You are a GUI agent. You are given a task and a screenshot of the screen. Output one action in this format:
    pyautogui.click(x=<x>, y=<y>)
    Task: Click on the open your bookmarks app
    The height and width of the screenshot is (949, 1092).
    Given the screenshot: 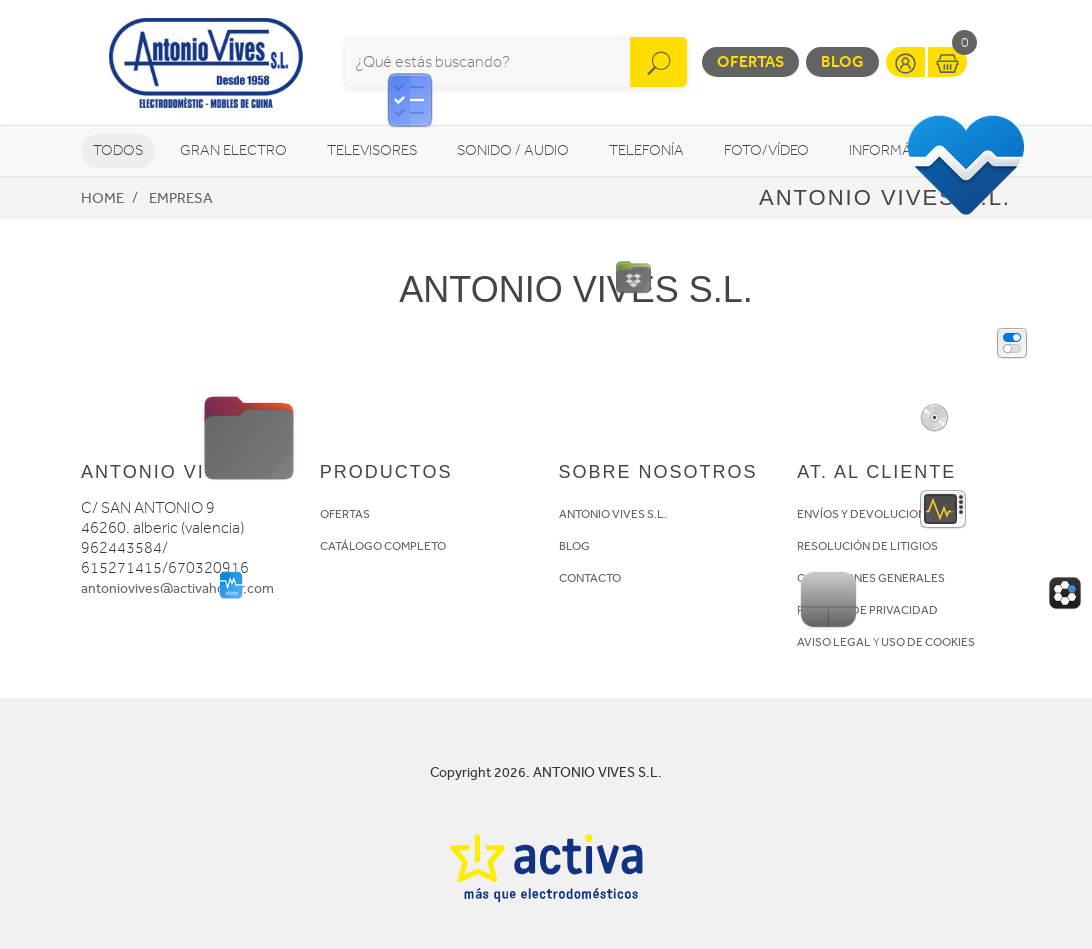 What is the action you would take?
    pyautogui.click(x=410, y=100)
    